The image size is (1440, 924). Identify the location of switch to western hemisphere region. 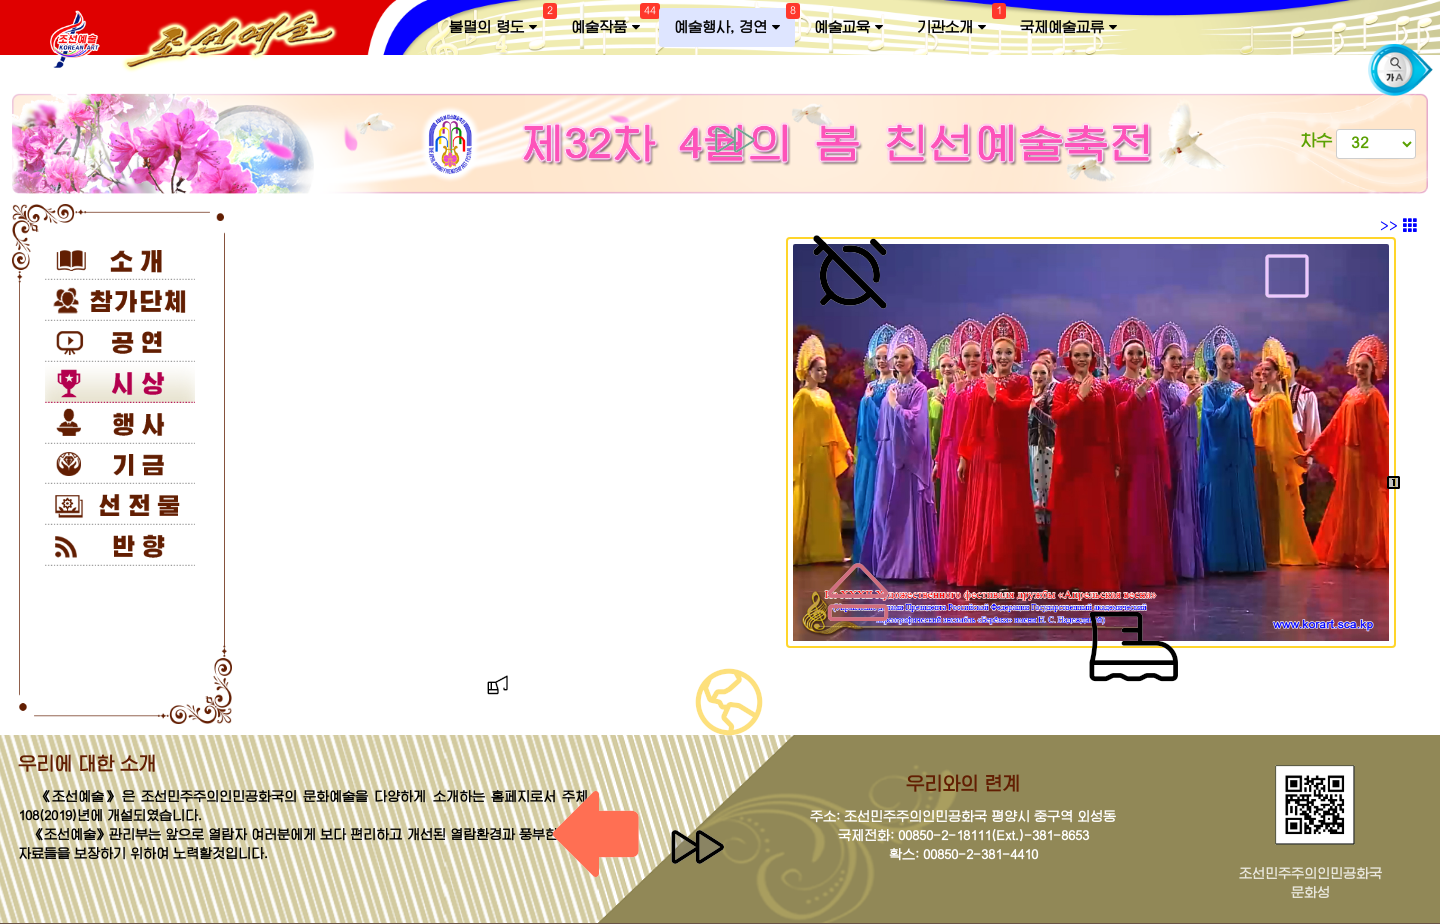
(729, 702).